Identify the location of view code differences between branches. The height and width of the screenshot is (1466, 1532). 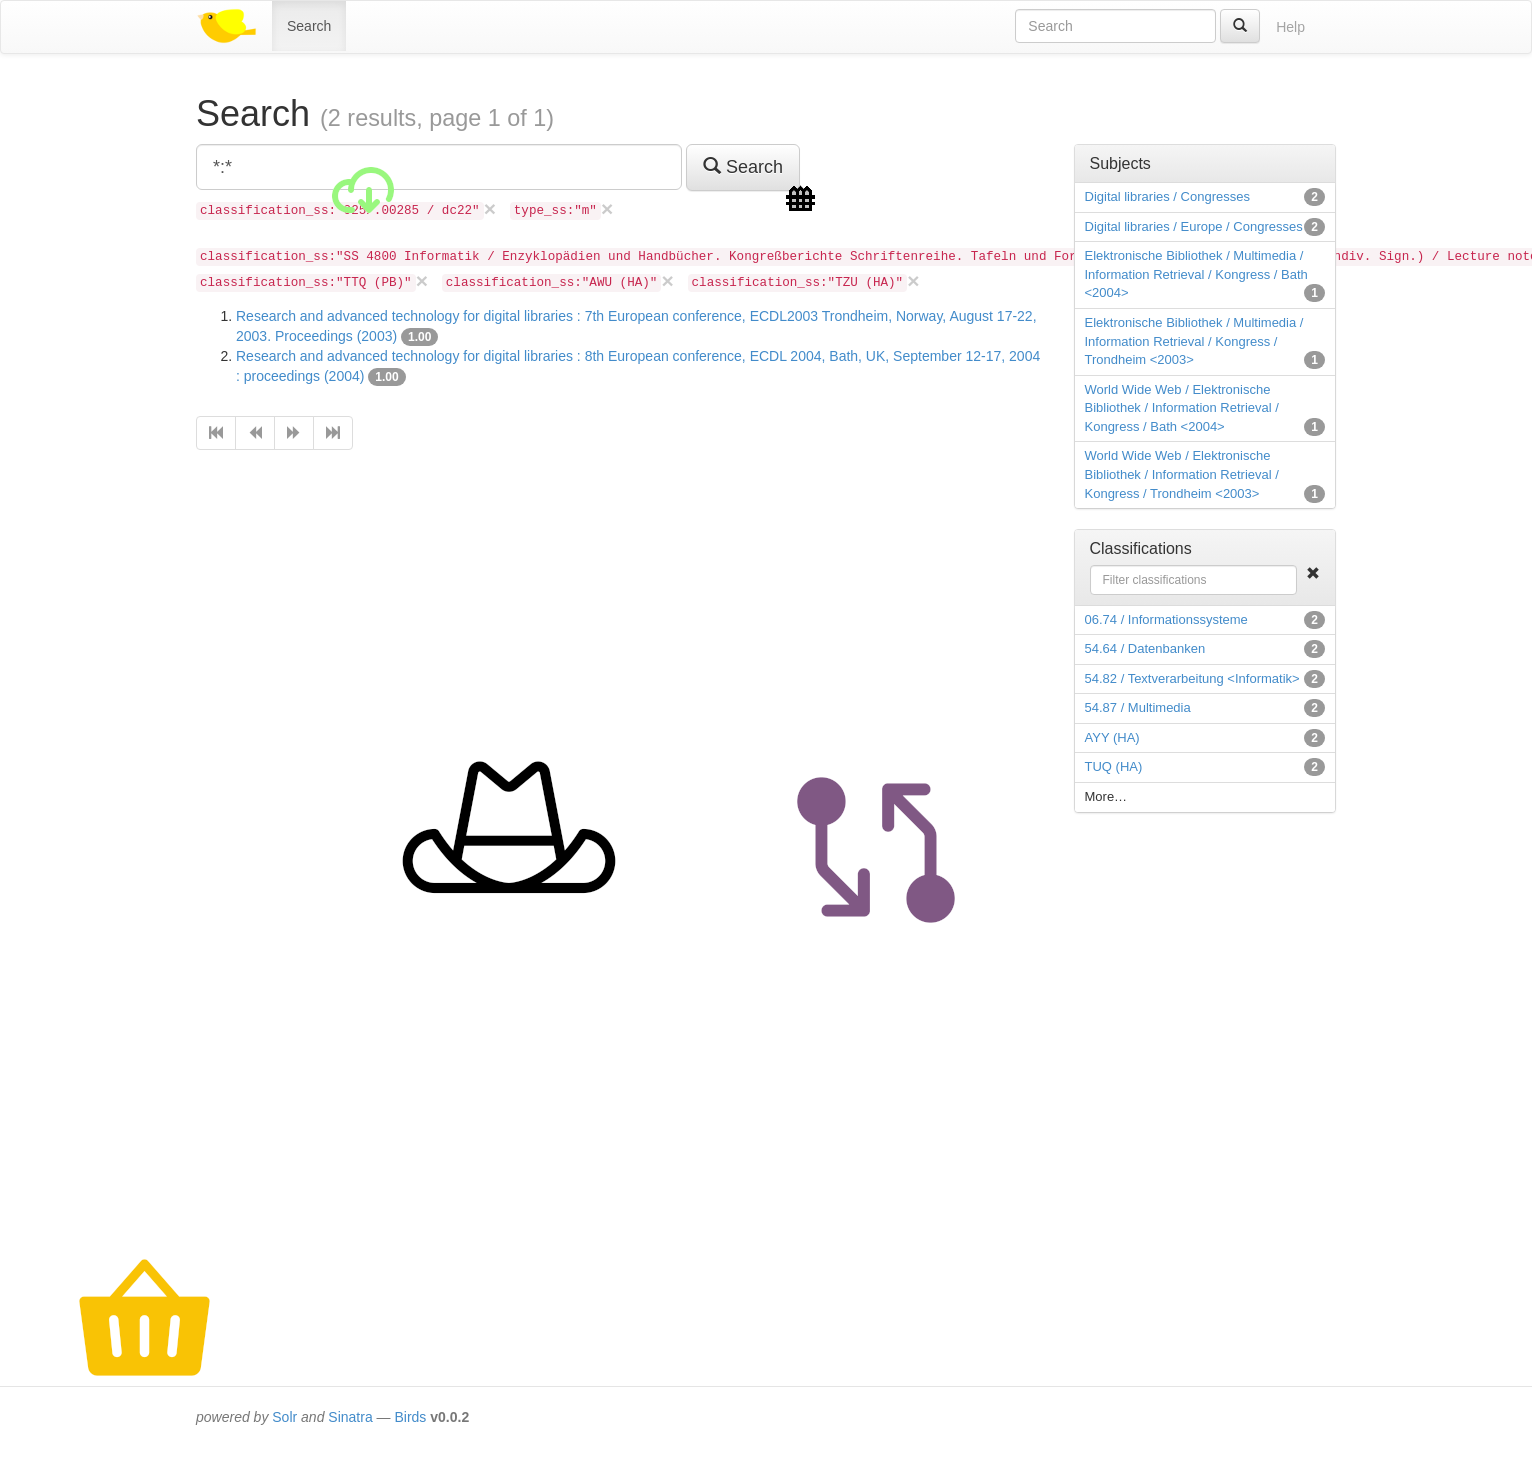
(876, 850).